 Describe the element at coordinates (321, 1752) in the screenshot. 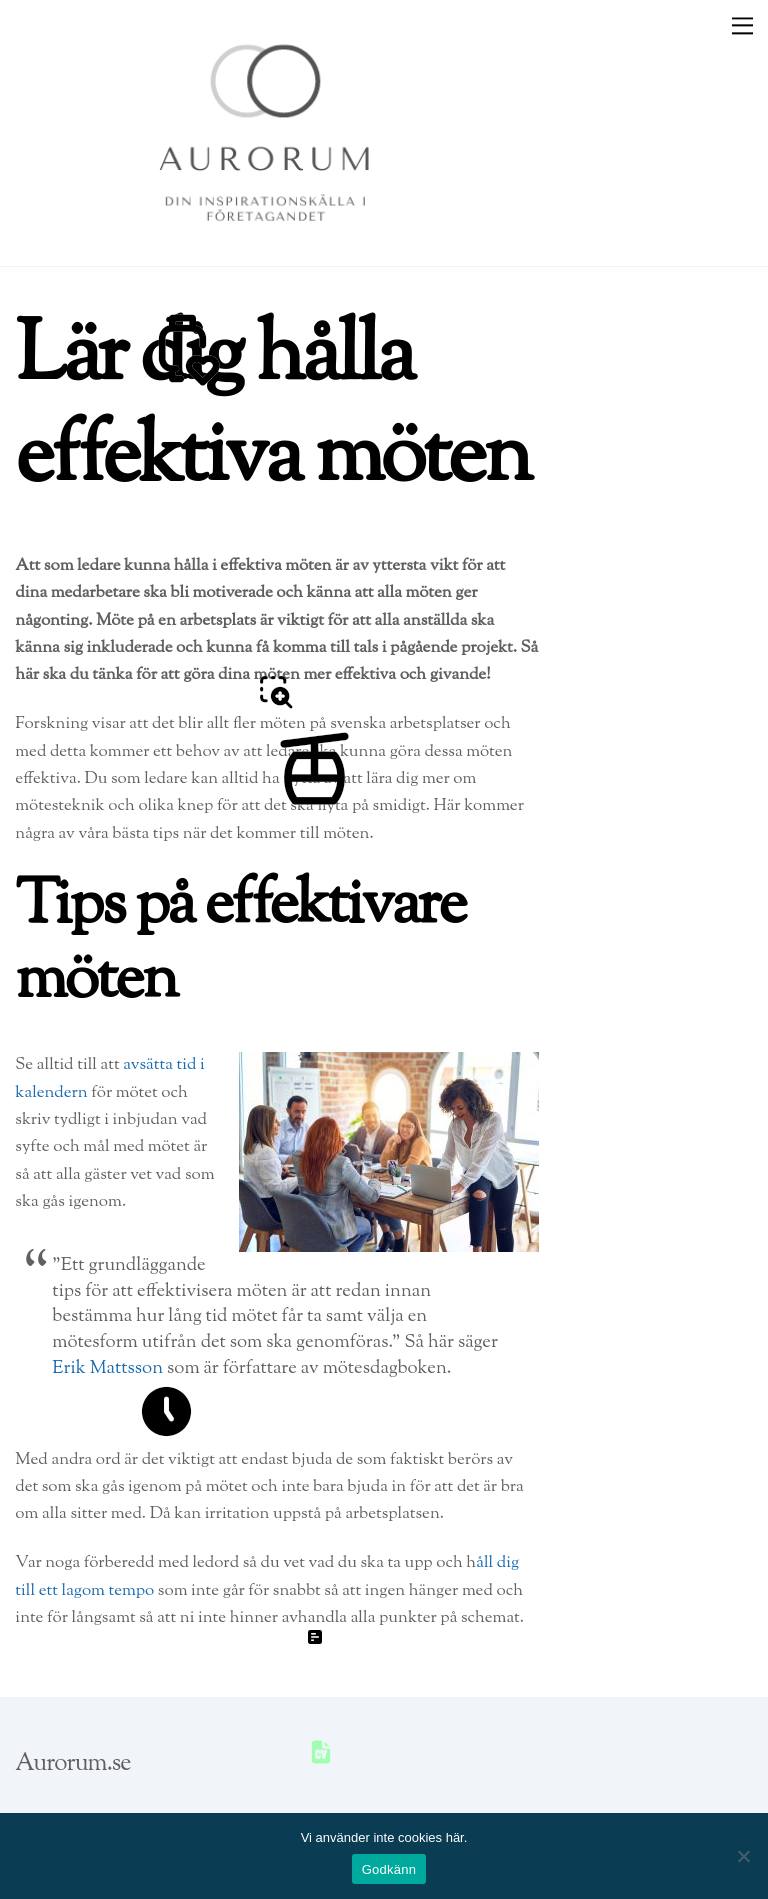

I see `view or open your CV/resume file` at that location.